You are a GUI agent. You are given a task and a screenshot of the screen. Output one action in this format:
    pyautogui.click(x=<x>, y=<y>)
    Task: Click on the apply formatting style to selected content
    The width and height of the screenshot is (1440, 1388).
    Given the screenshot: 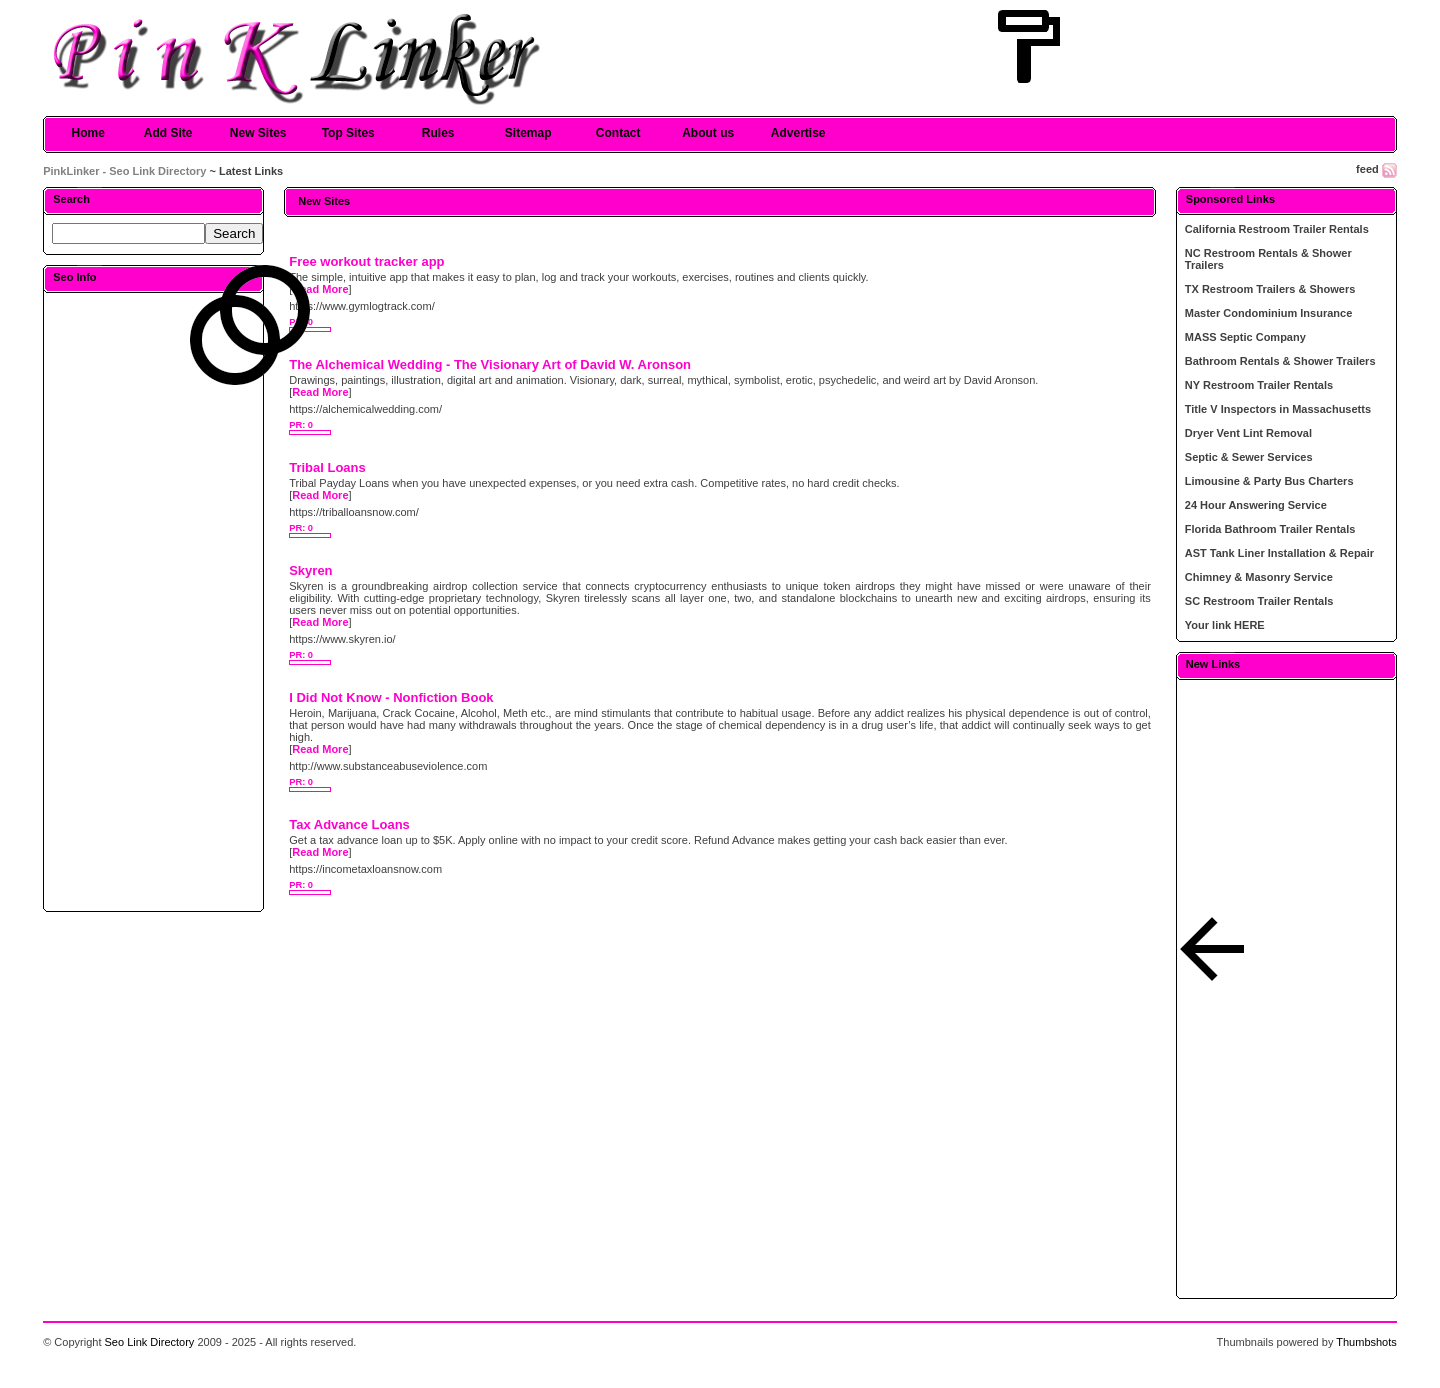 What is the action you would take?
    pyautogui.click(x=1027, y=46)
    